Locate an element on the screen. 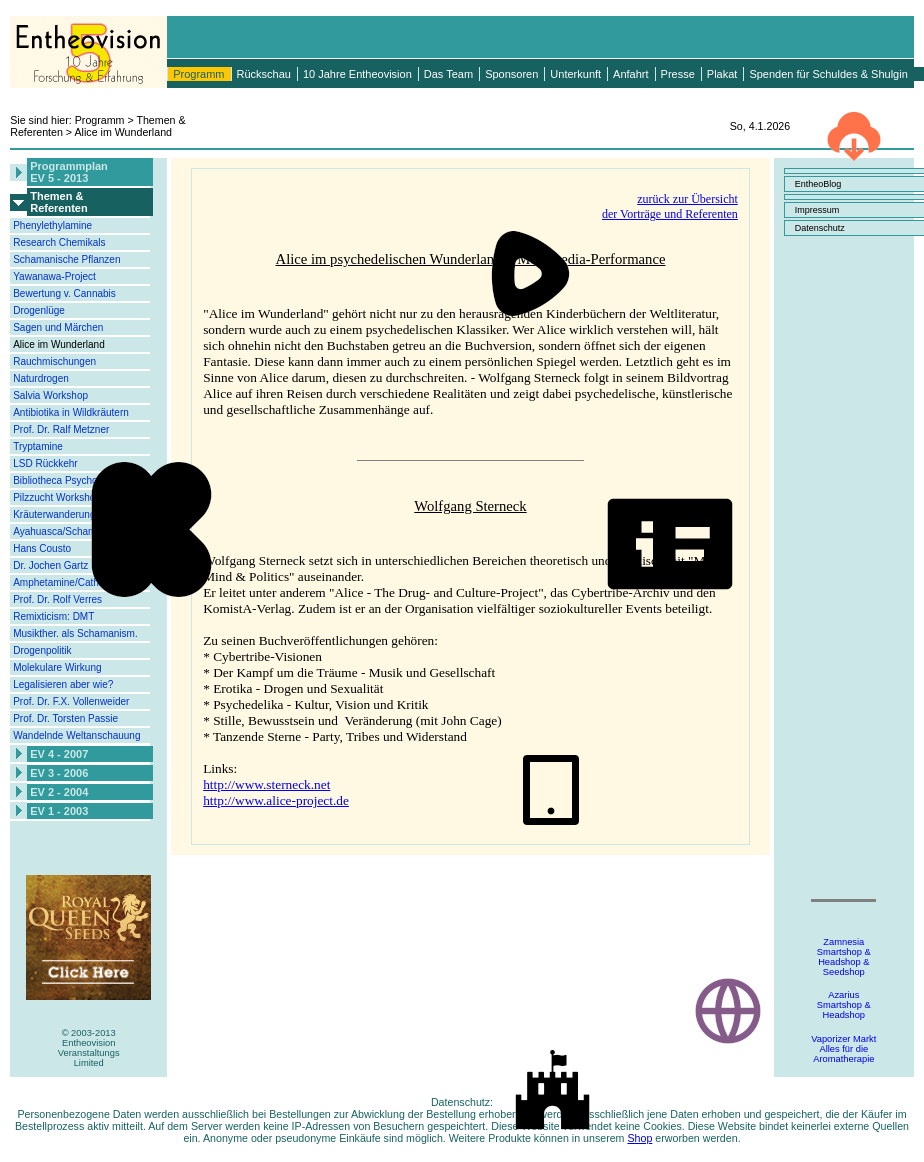  fort awesome brand logo is located at coordinates (552, 1089).